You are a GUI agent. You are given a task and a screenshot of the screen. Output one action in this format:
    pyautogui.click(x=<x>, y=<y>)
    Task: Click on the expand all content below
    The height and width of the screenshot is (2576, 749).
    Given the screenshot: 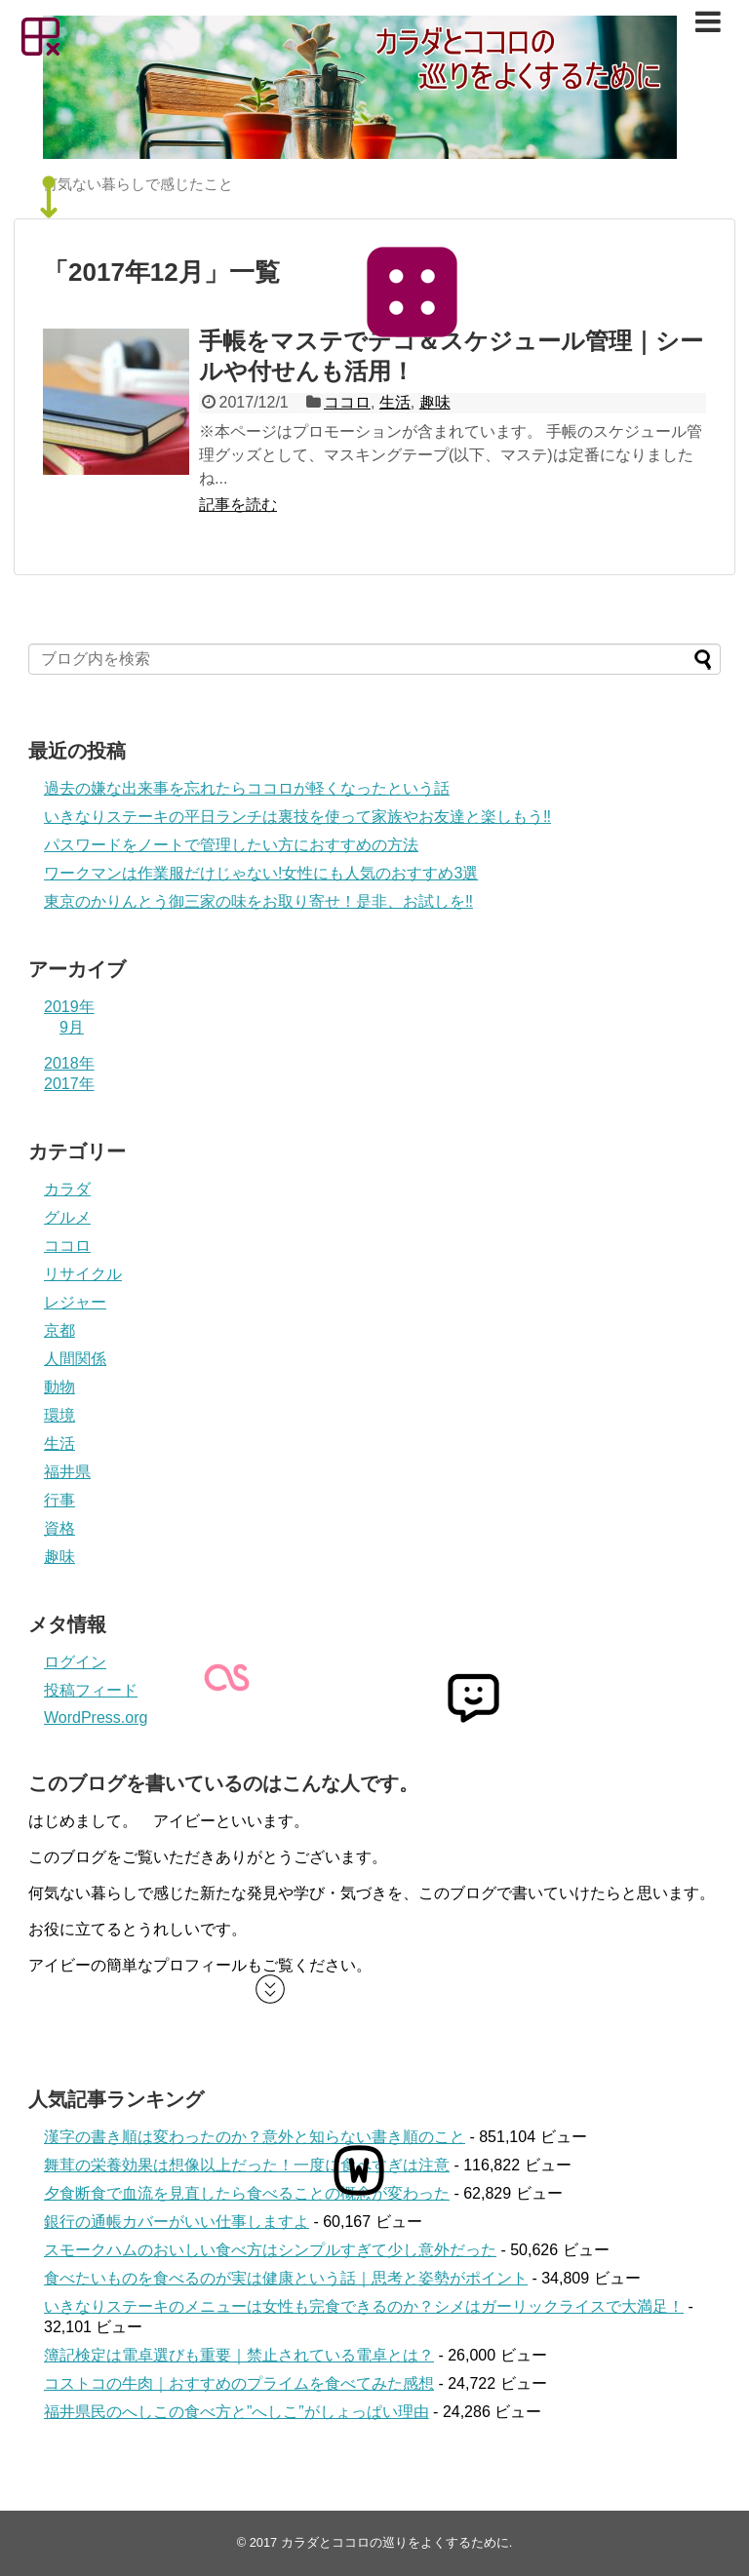 What is the action you would take?
    pyautogui.click(x=270, y=1989)
    